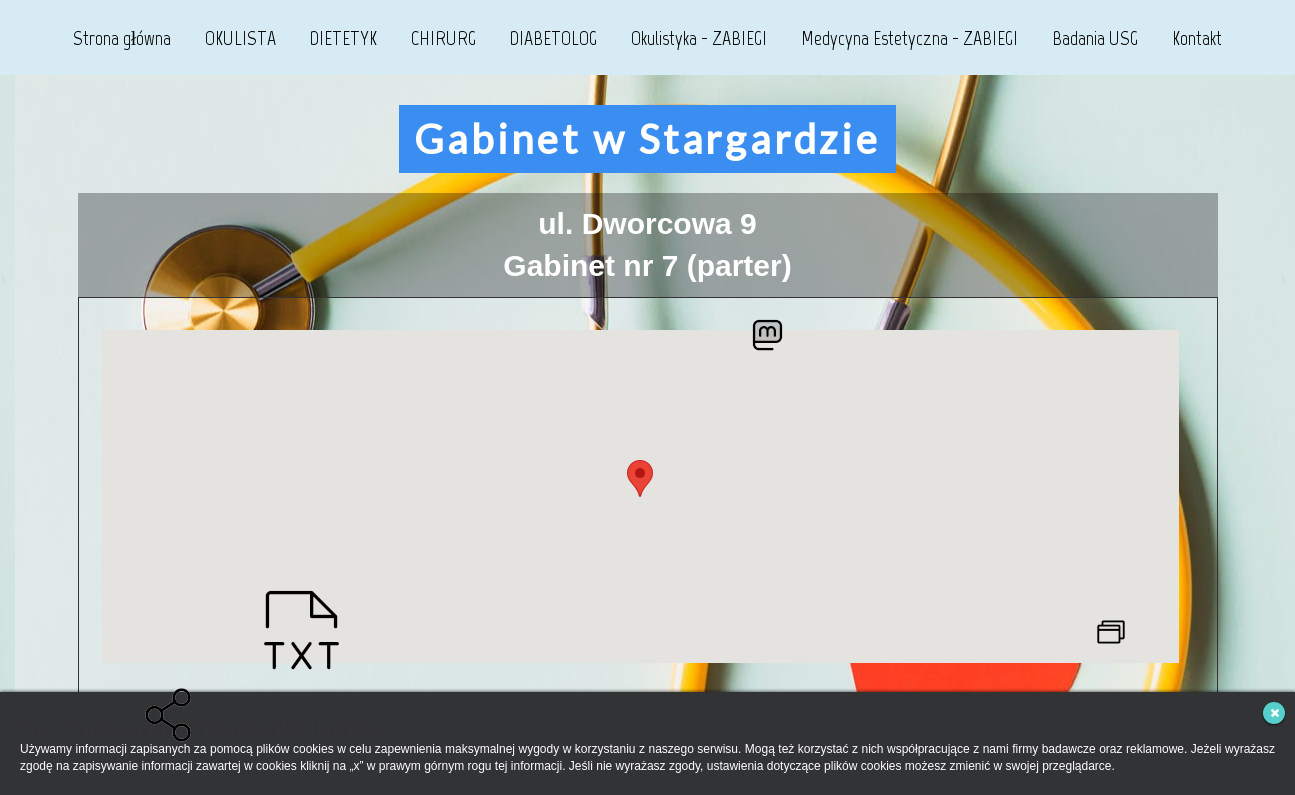 The height and width of the screenshot is (795, 1295). What do you see at coordinates (767, 334) in the screenshot?
I see `open mastodon app` at bounding box center [767, 334].